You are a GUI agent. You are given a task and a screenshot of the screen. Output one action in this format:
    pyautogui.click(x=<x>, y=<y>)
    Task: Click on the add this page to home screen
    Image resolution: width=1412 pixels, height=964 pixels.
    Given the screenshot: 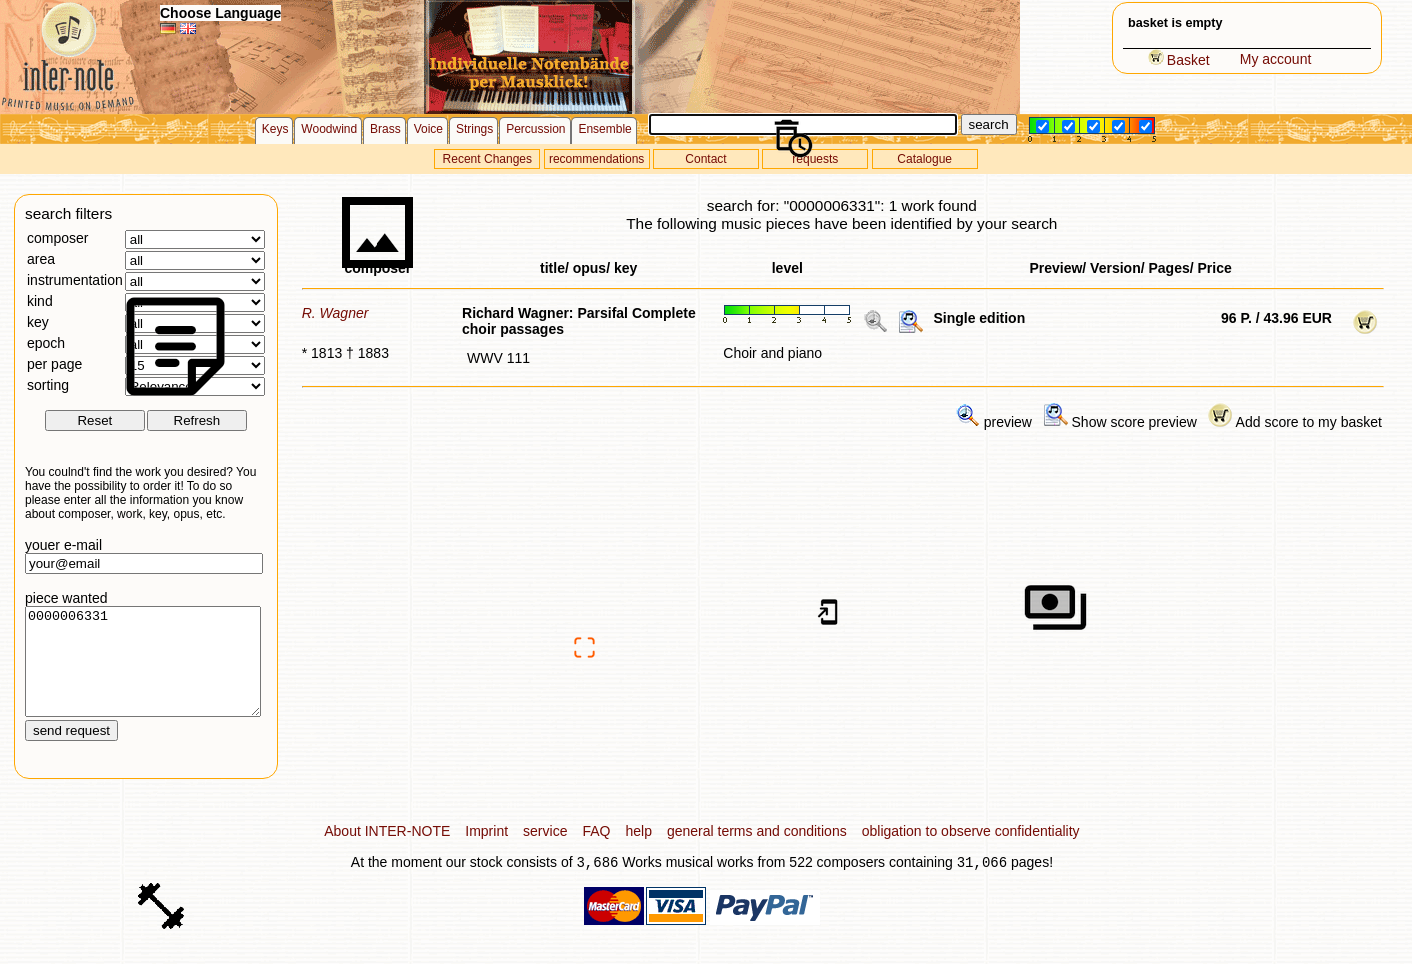 What is the action you would take?
    pyautogui.click(x=828, y=612)
    